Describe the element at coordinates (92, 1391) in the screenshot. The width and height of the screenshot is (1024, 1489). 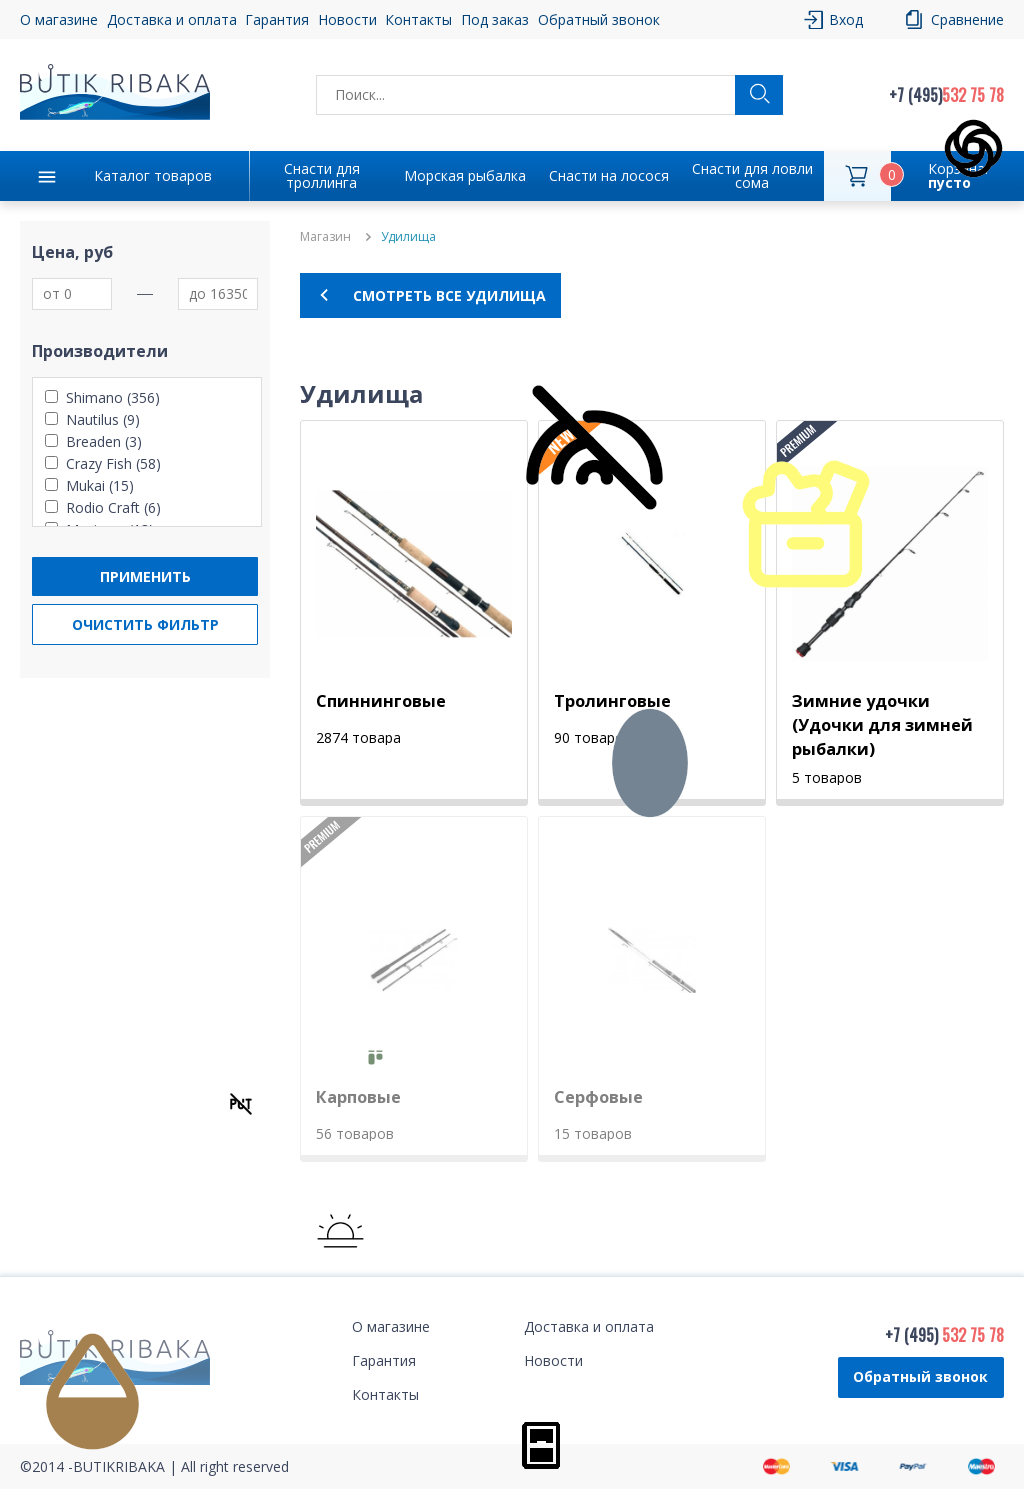
I see `adjust water or liquid fill level` at that location.